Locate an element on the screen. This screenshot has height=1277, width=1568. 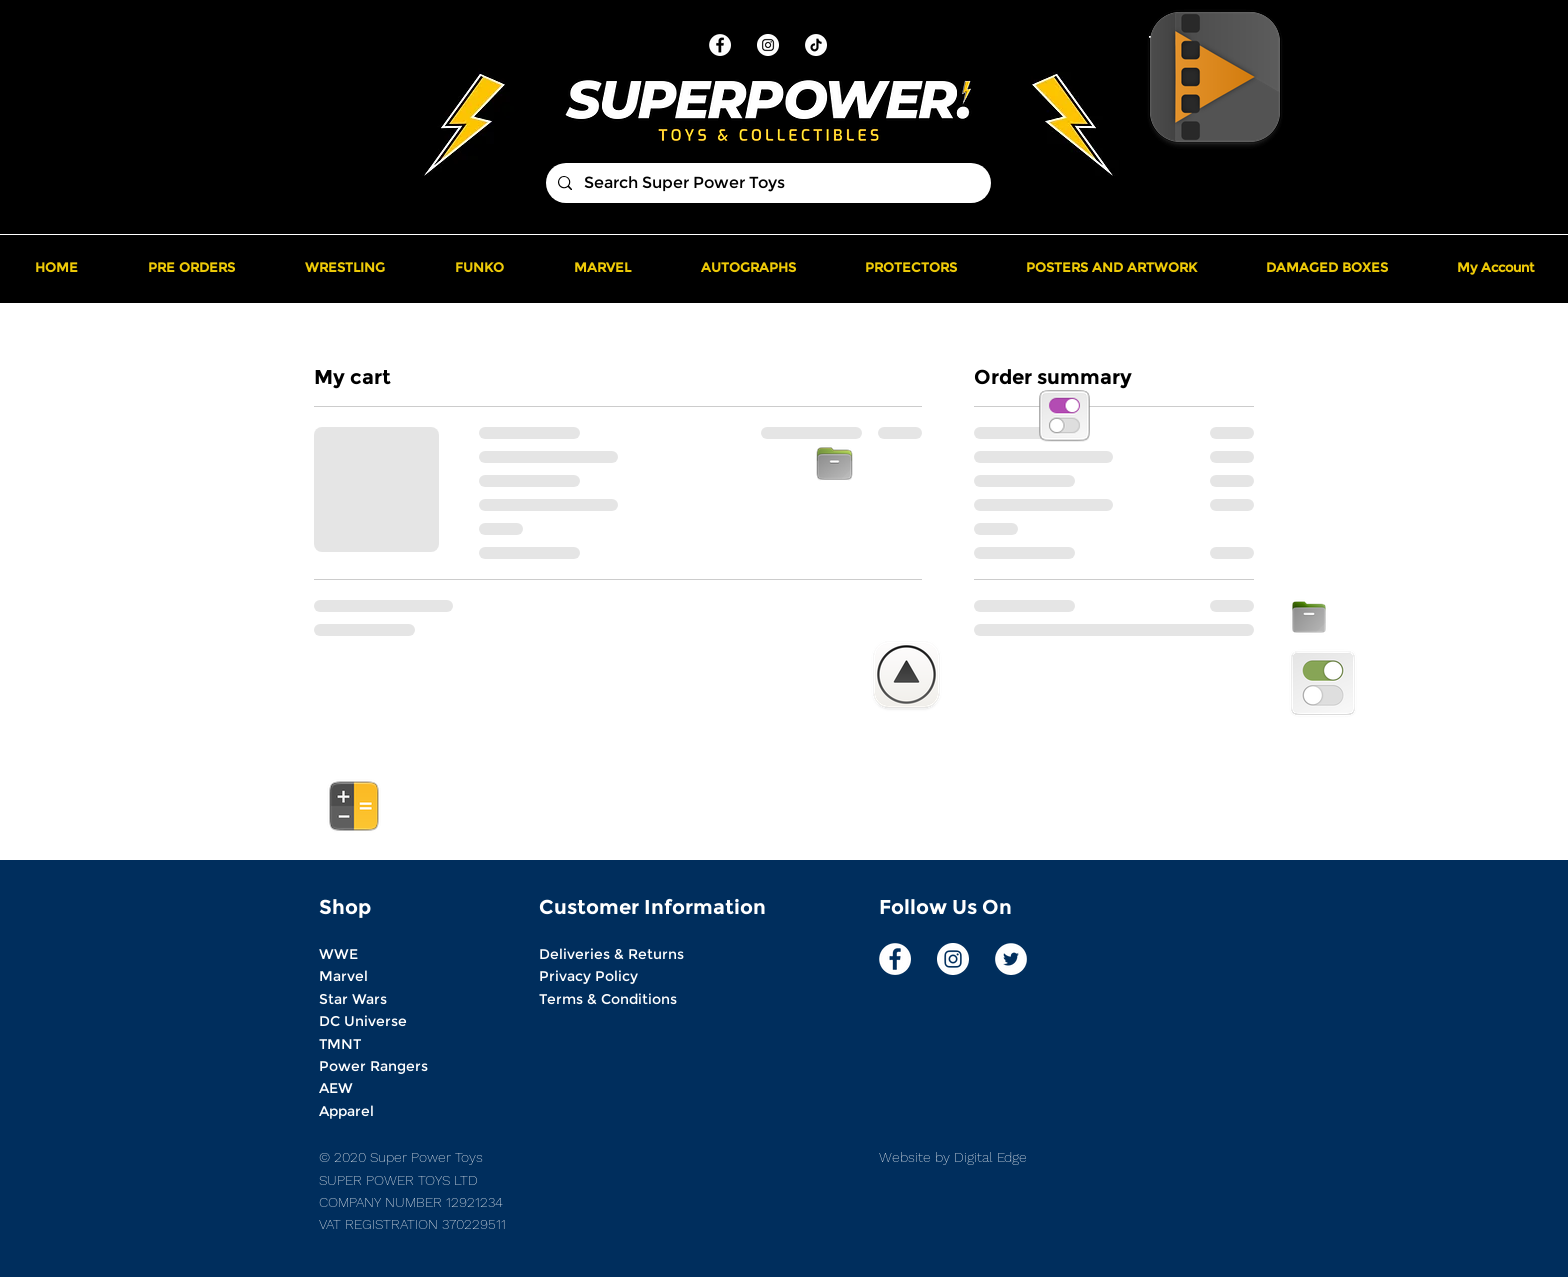
open blackmagic raw player app is located at coordinates (1215, 77).